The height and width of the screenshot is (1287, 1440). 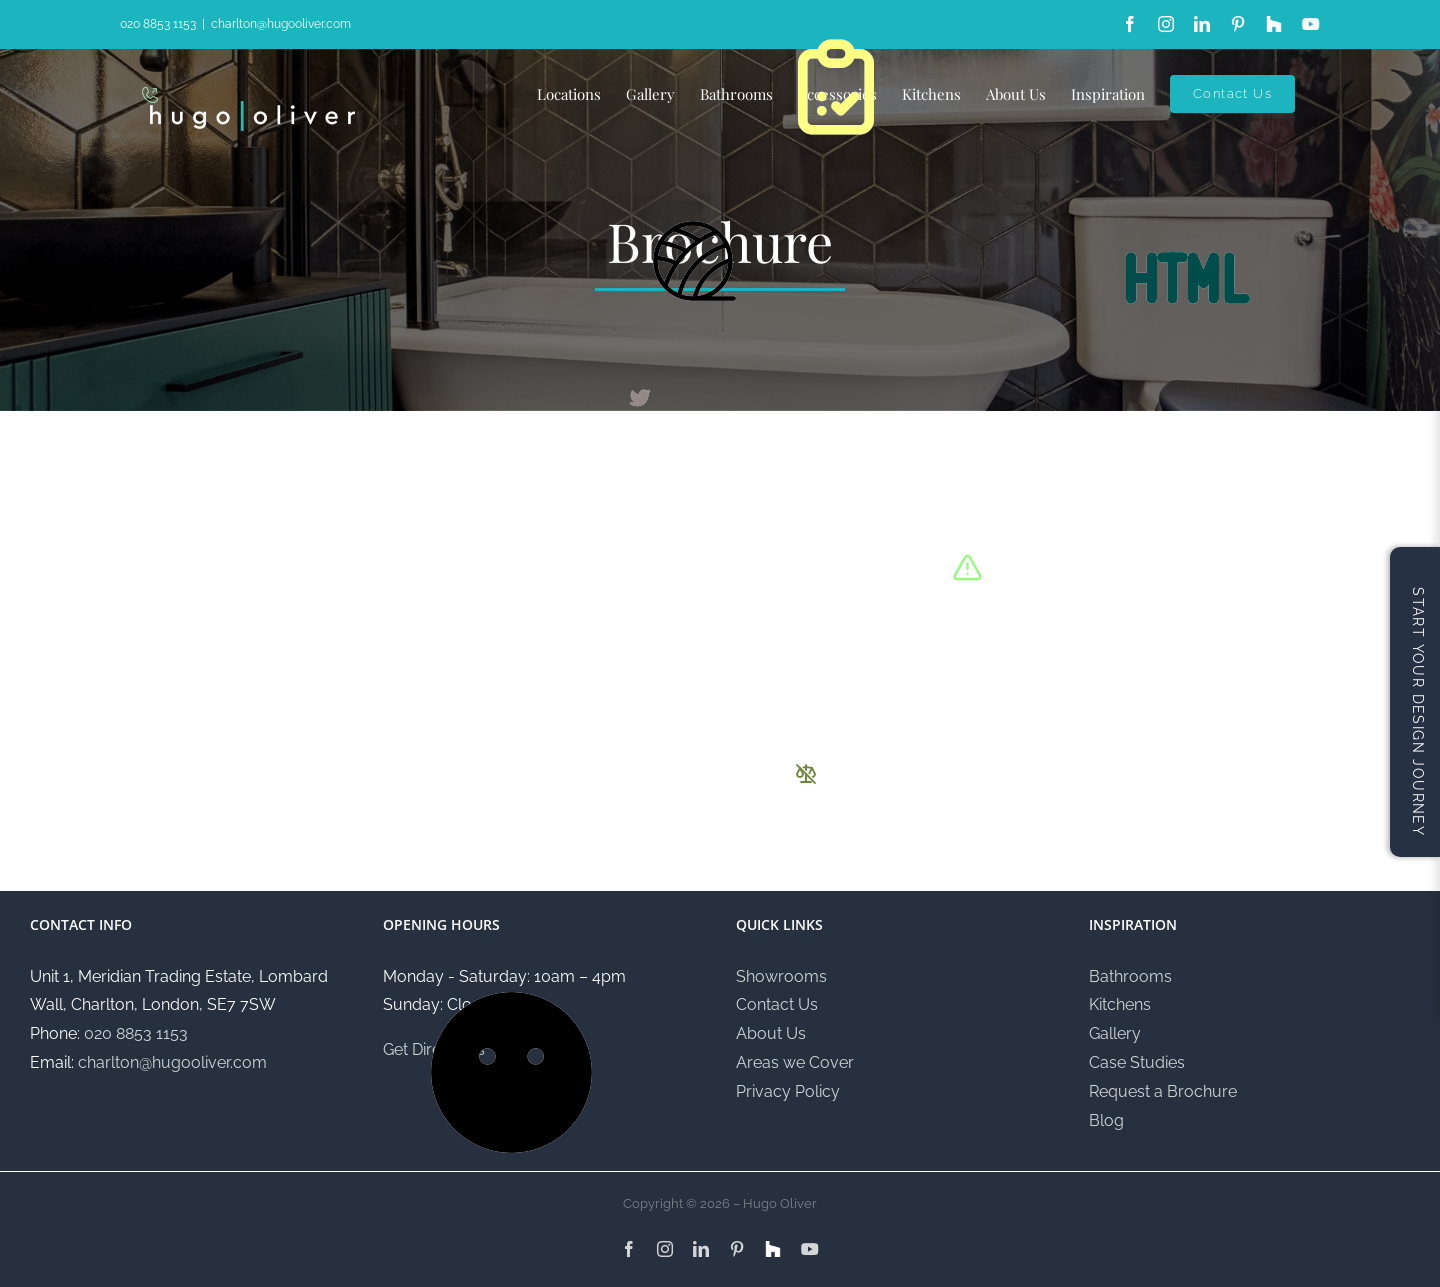 What do you see at coordinates (150, 94) in the screenshot?
I see `make an outgoing call` at bounding box center [150, 94].